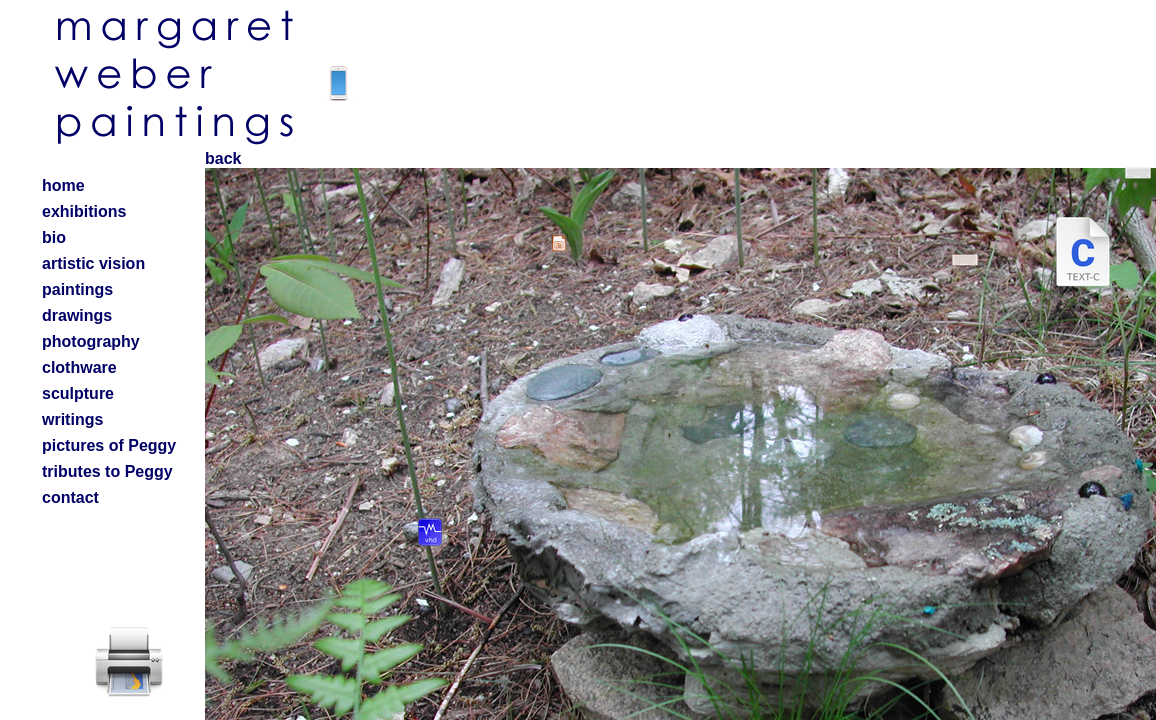 This screenshot has width=1156, height=720. What do you see at coordinates (338, 83) in the screenshot?
I see `iPod touch device connected to this computer` at bounding box center [338, 83].